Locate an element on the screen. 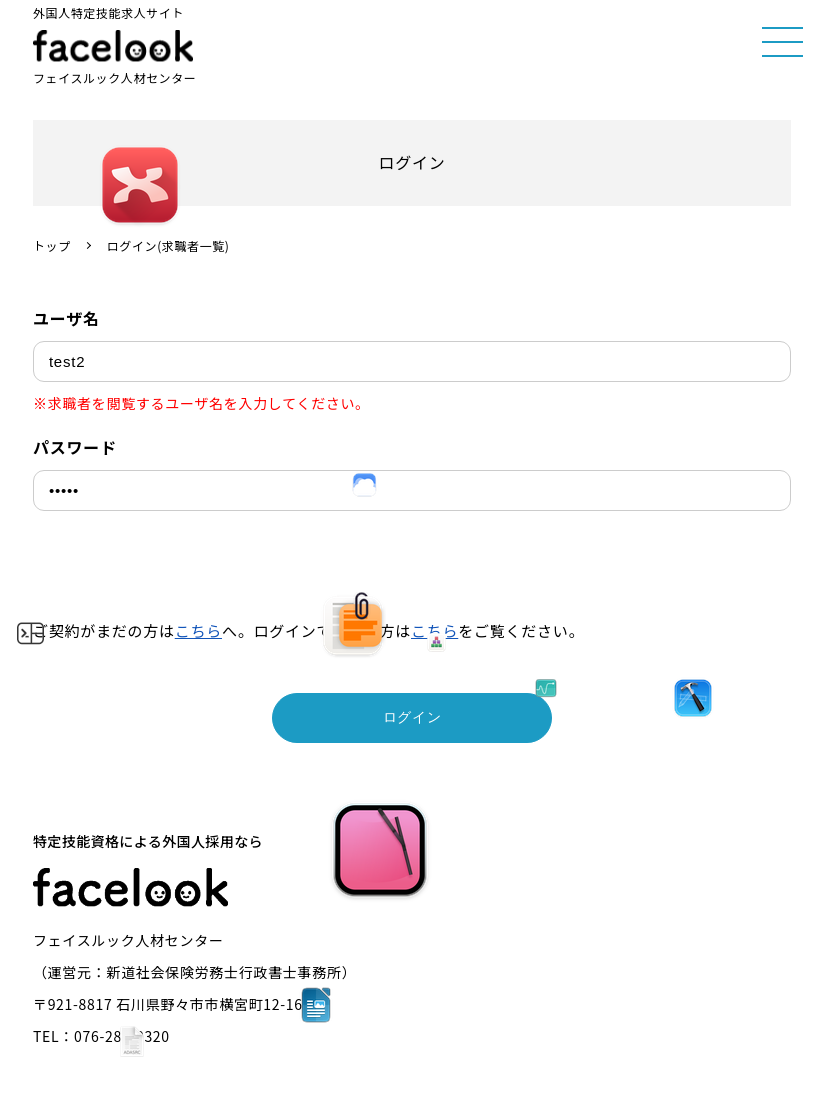 Image resolution: width=824 pixels, height=1107 pixels. open tilix terminal emulator is located at coordinates (30, 632).